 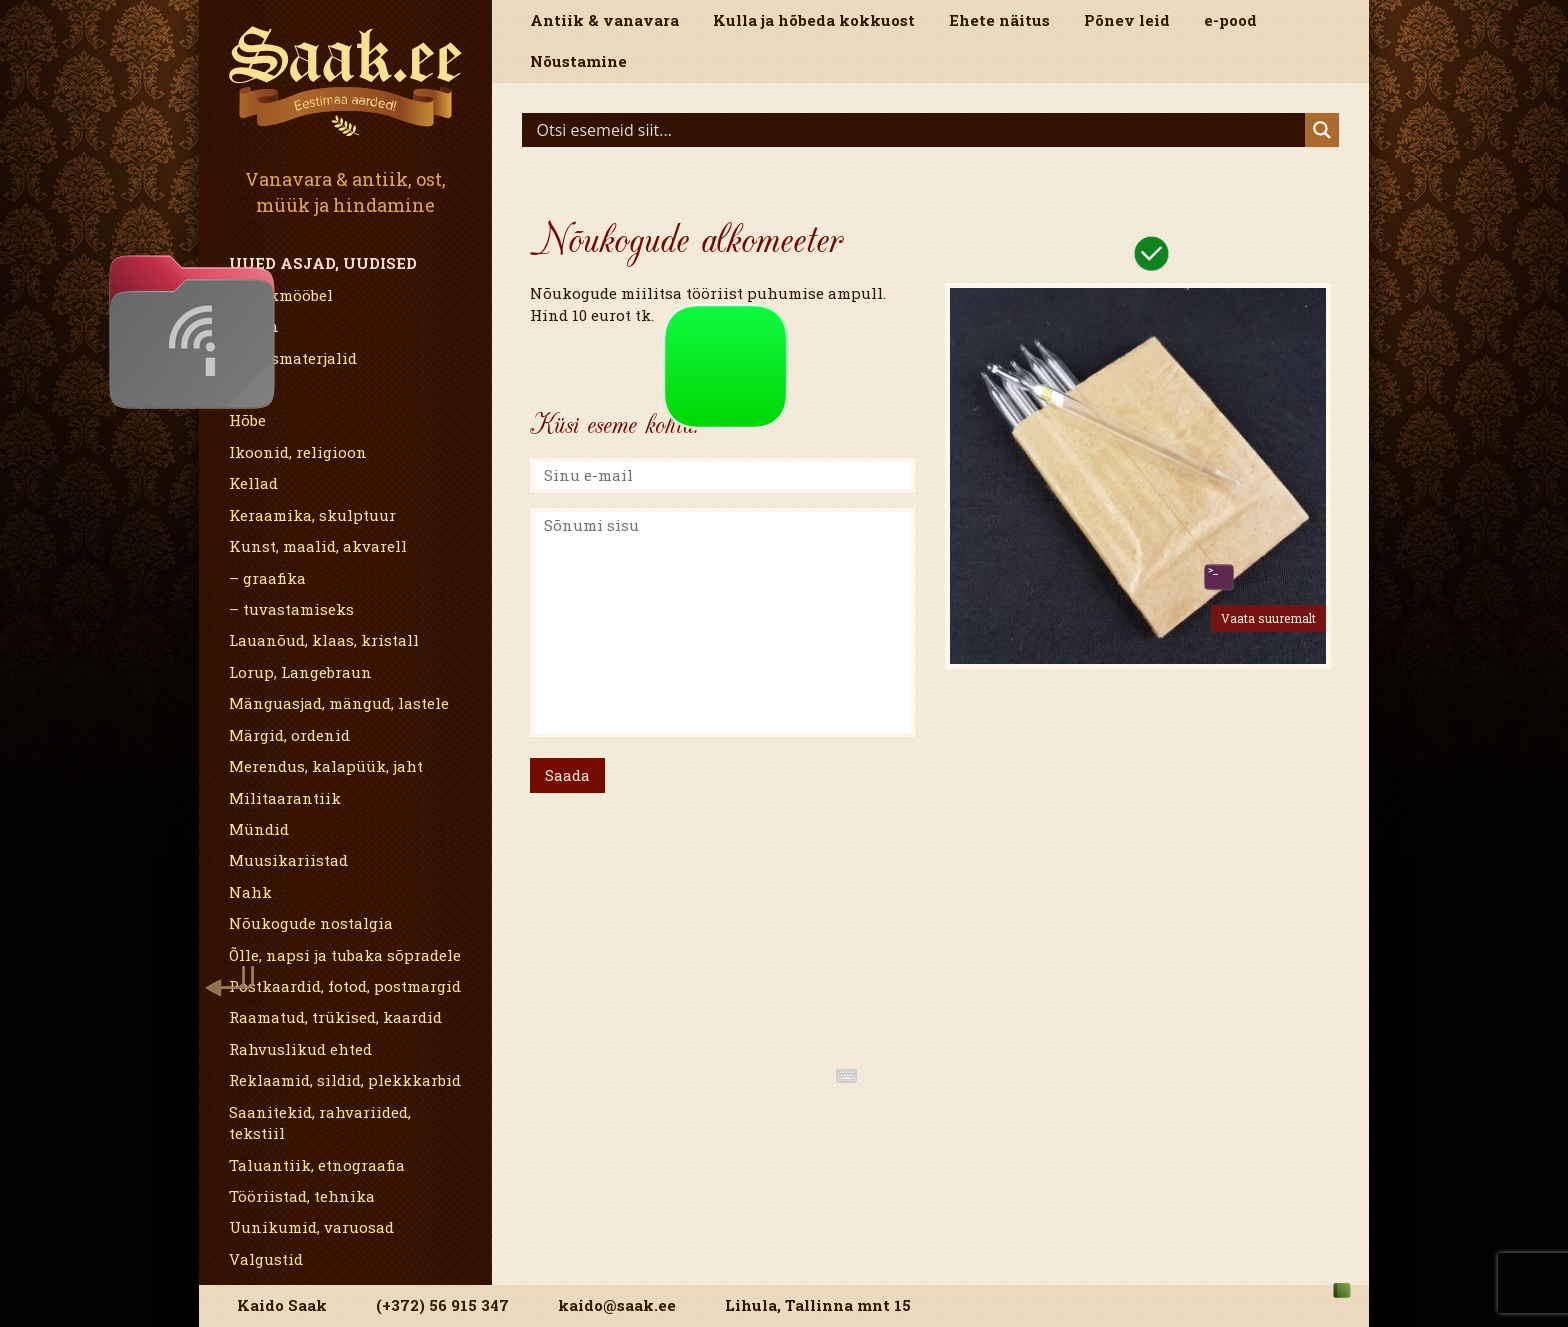 I want to click on open on-screen keyboard, so click(x=846, y=1075).